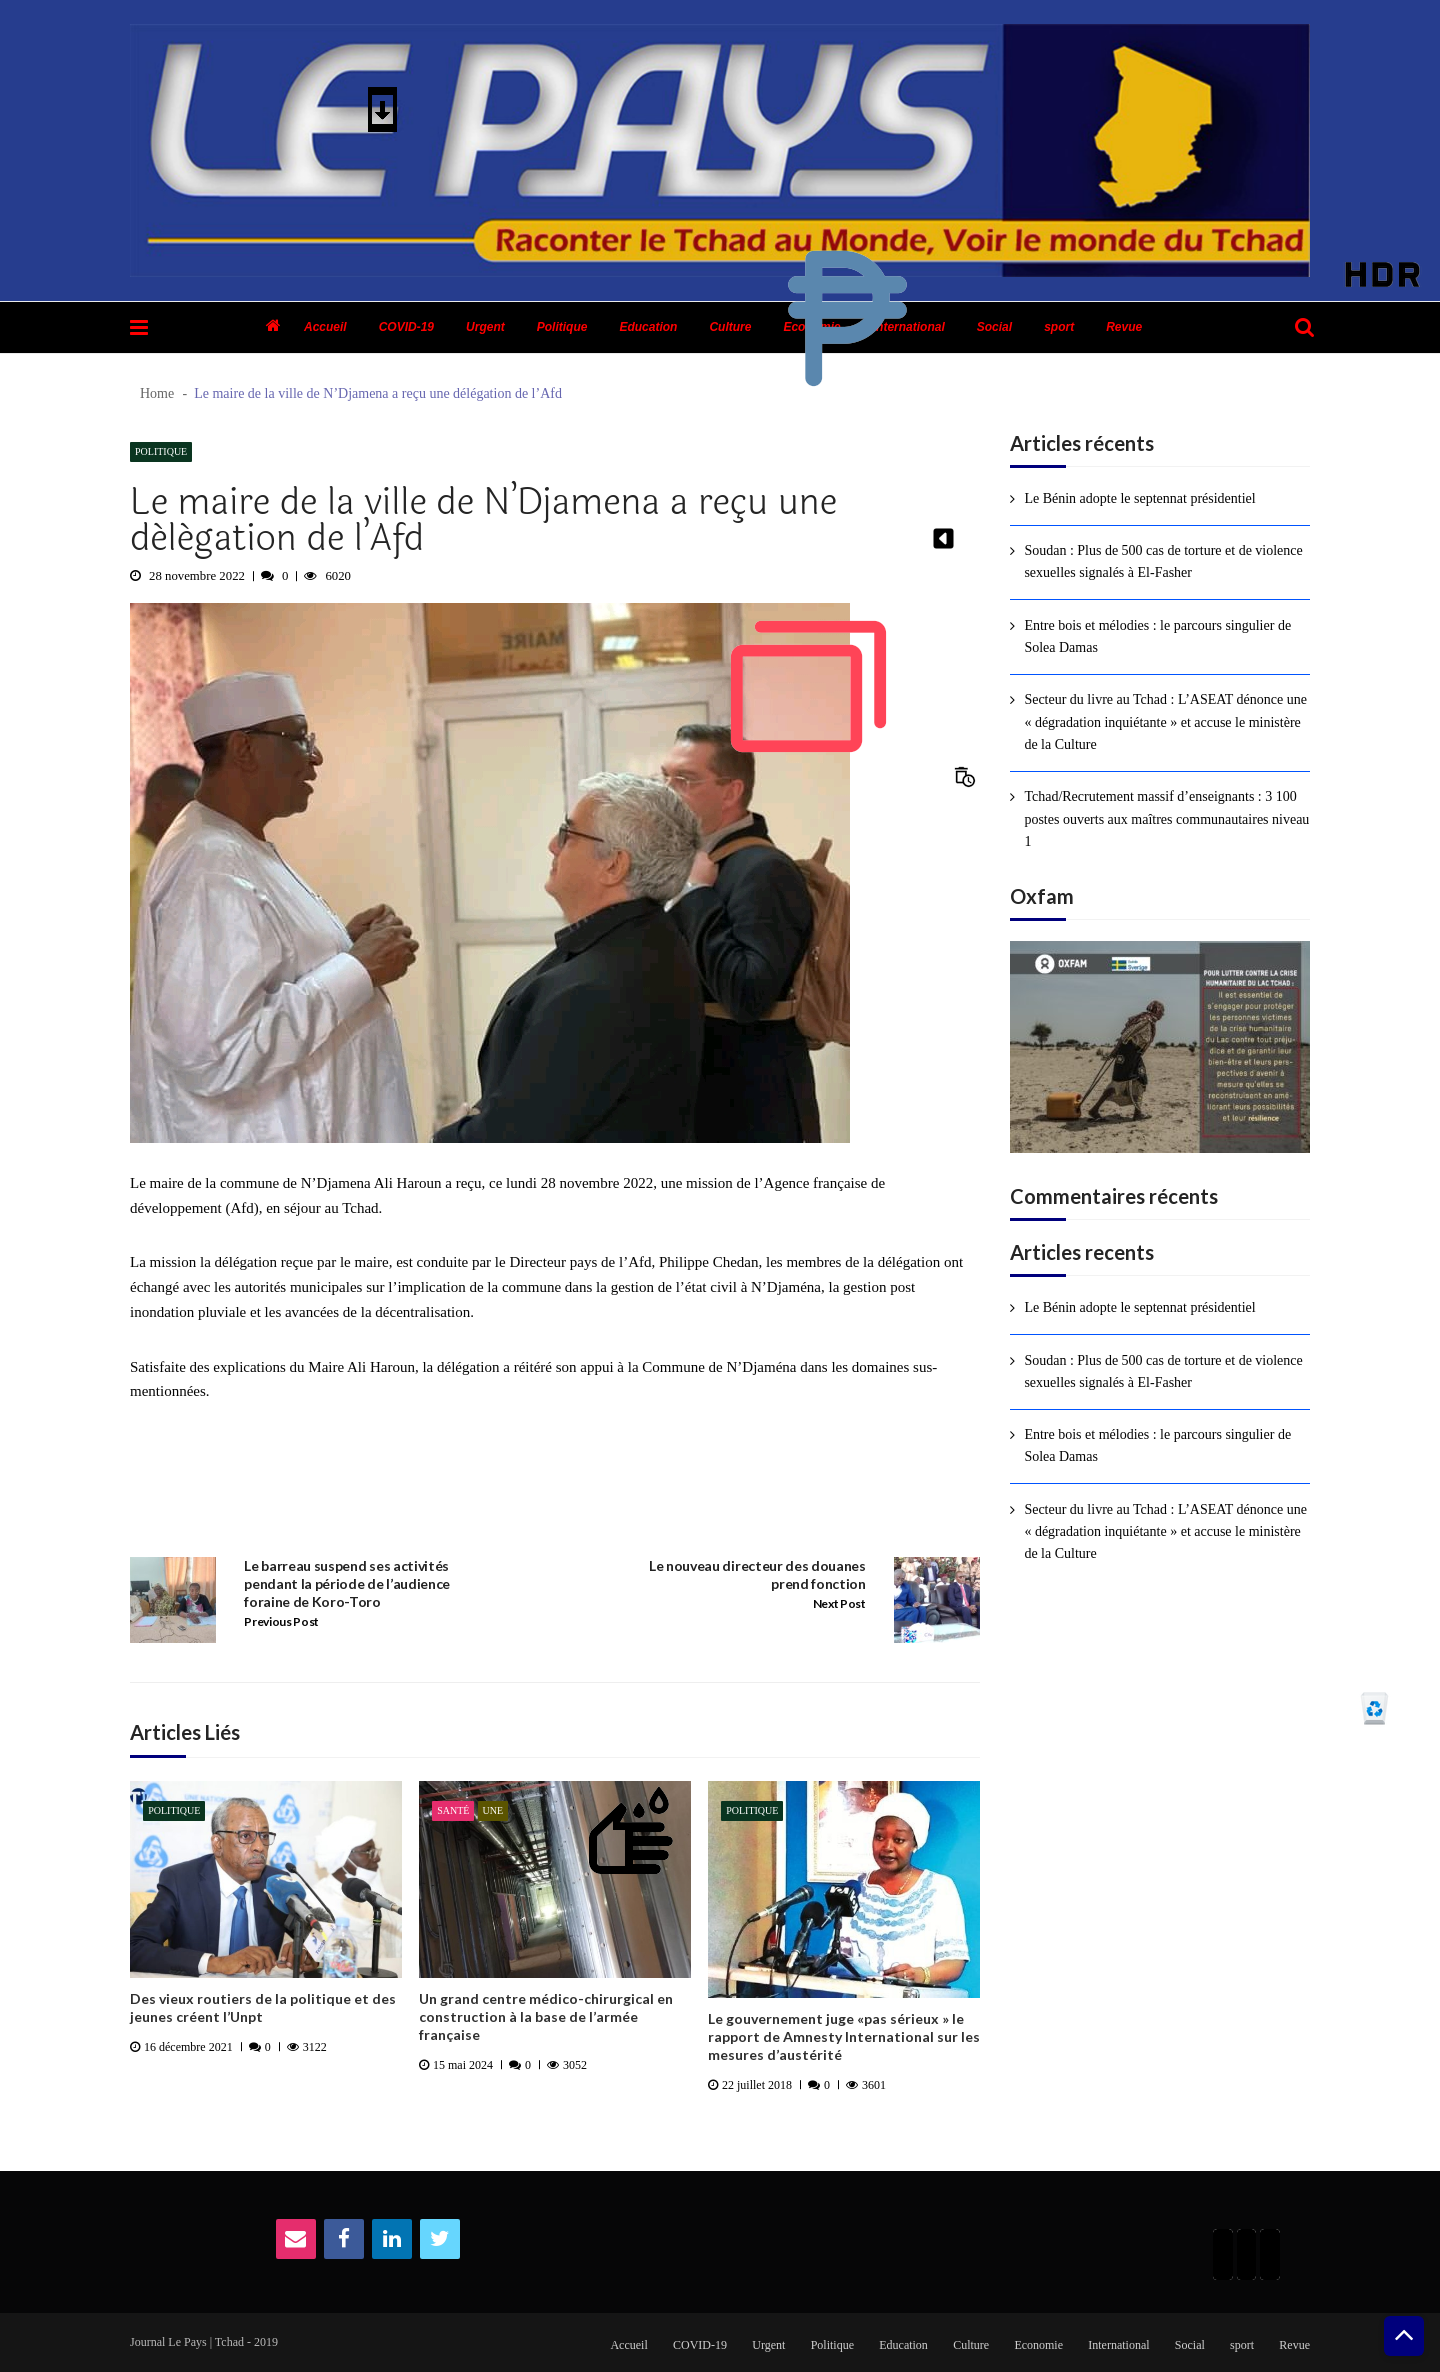 The width and height of the screenshot is (1440, 2372). I want to click on navigate to the previous item or screen, so click(943, 538).